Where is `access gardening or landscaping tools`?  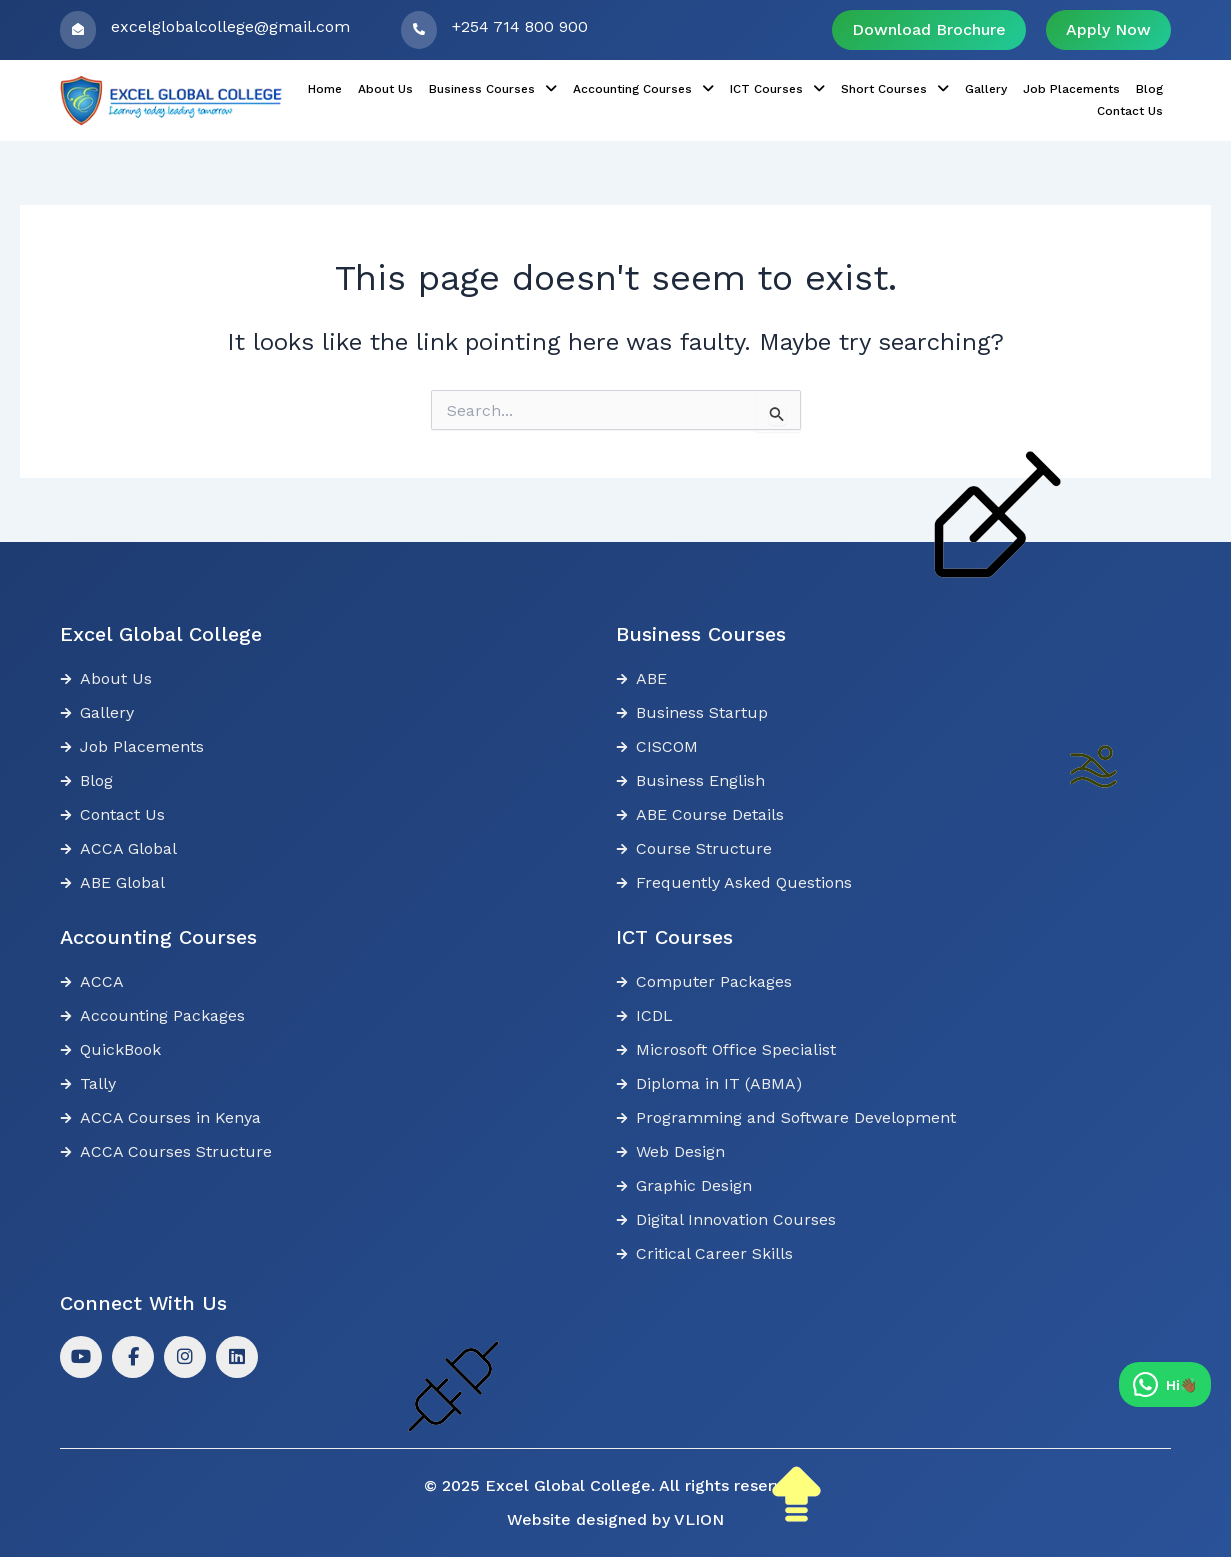
access gardening or landscaping tools is located at coordinates (995, 516).